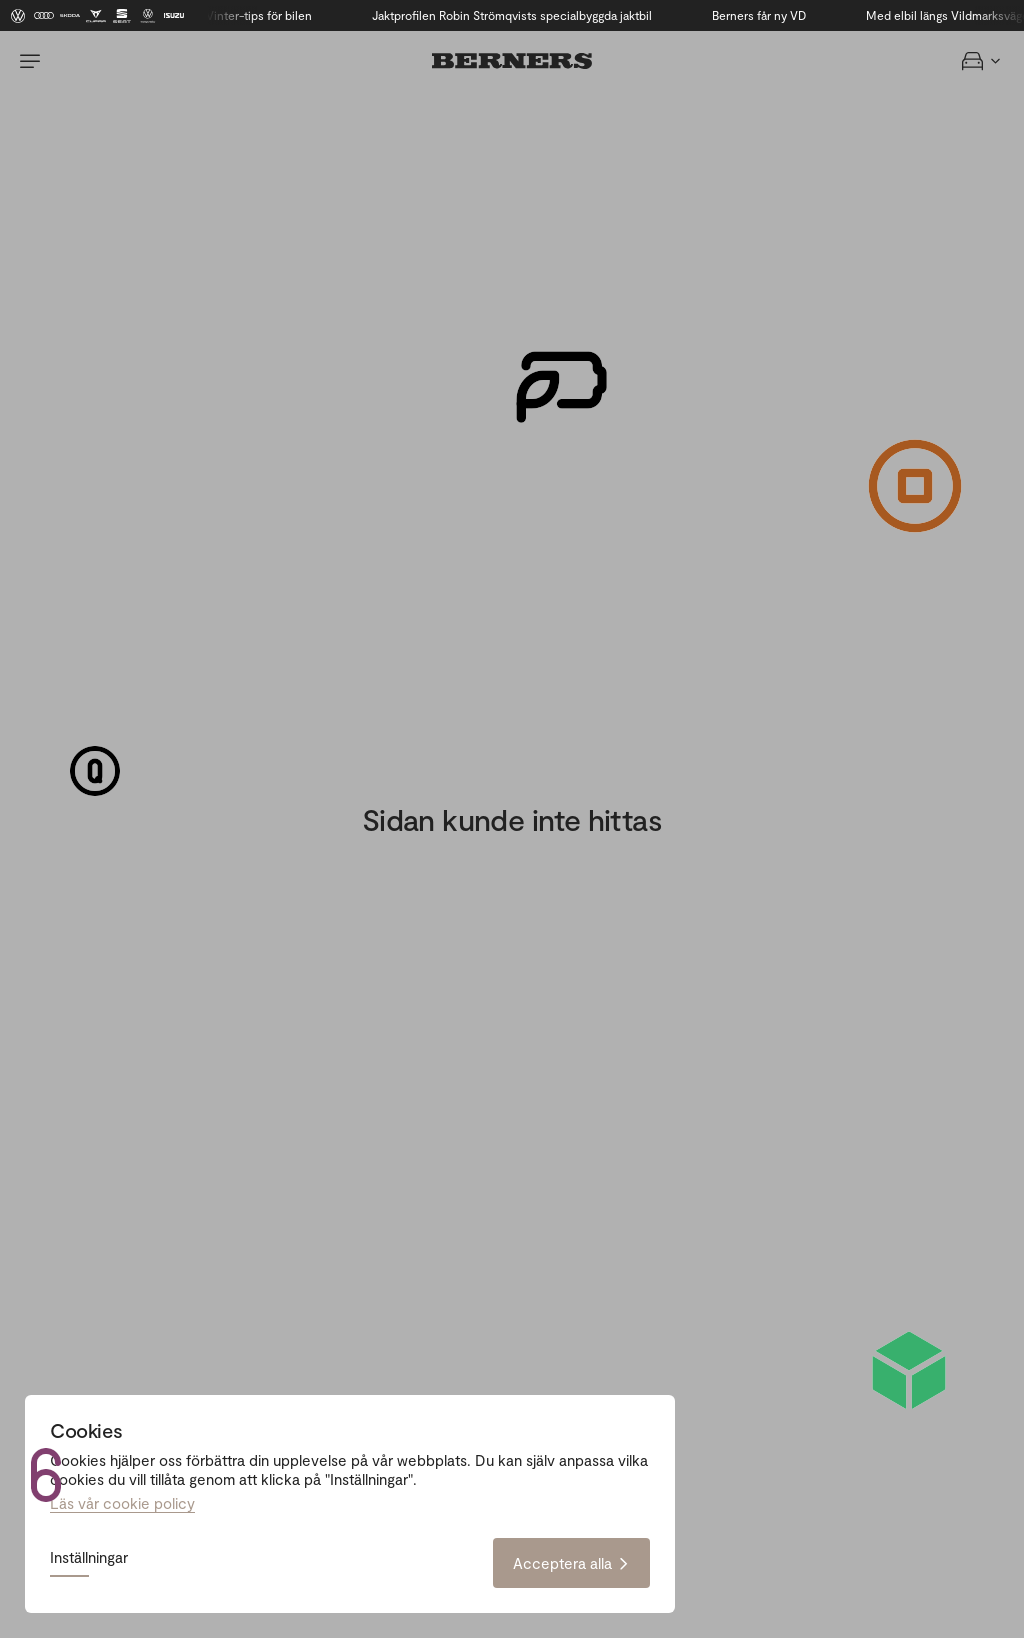 The image size is (1024, 1638). Describe the element at coordinates (564, 380) in the screenshot. I see `enable battery saver or eco mode` at that location.